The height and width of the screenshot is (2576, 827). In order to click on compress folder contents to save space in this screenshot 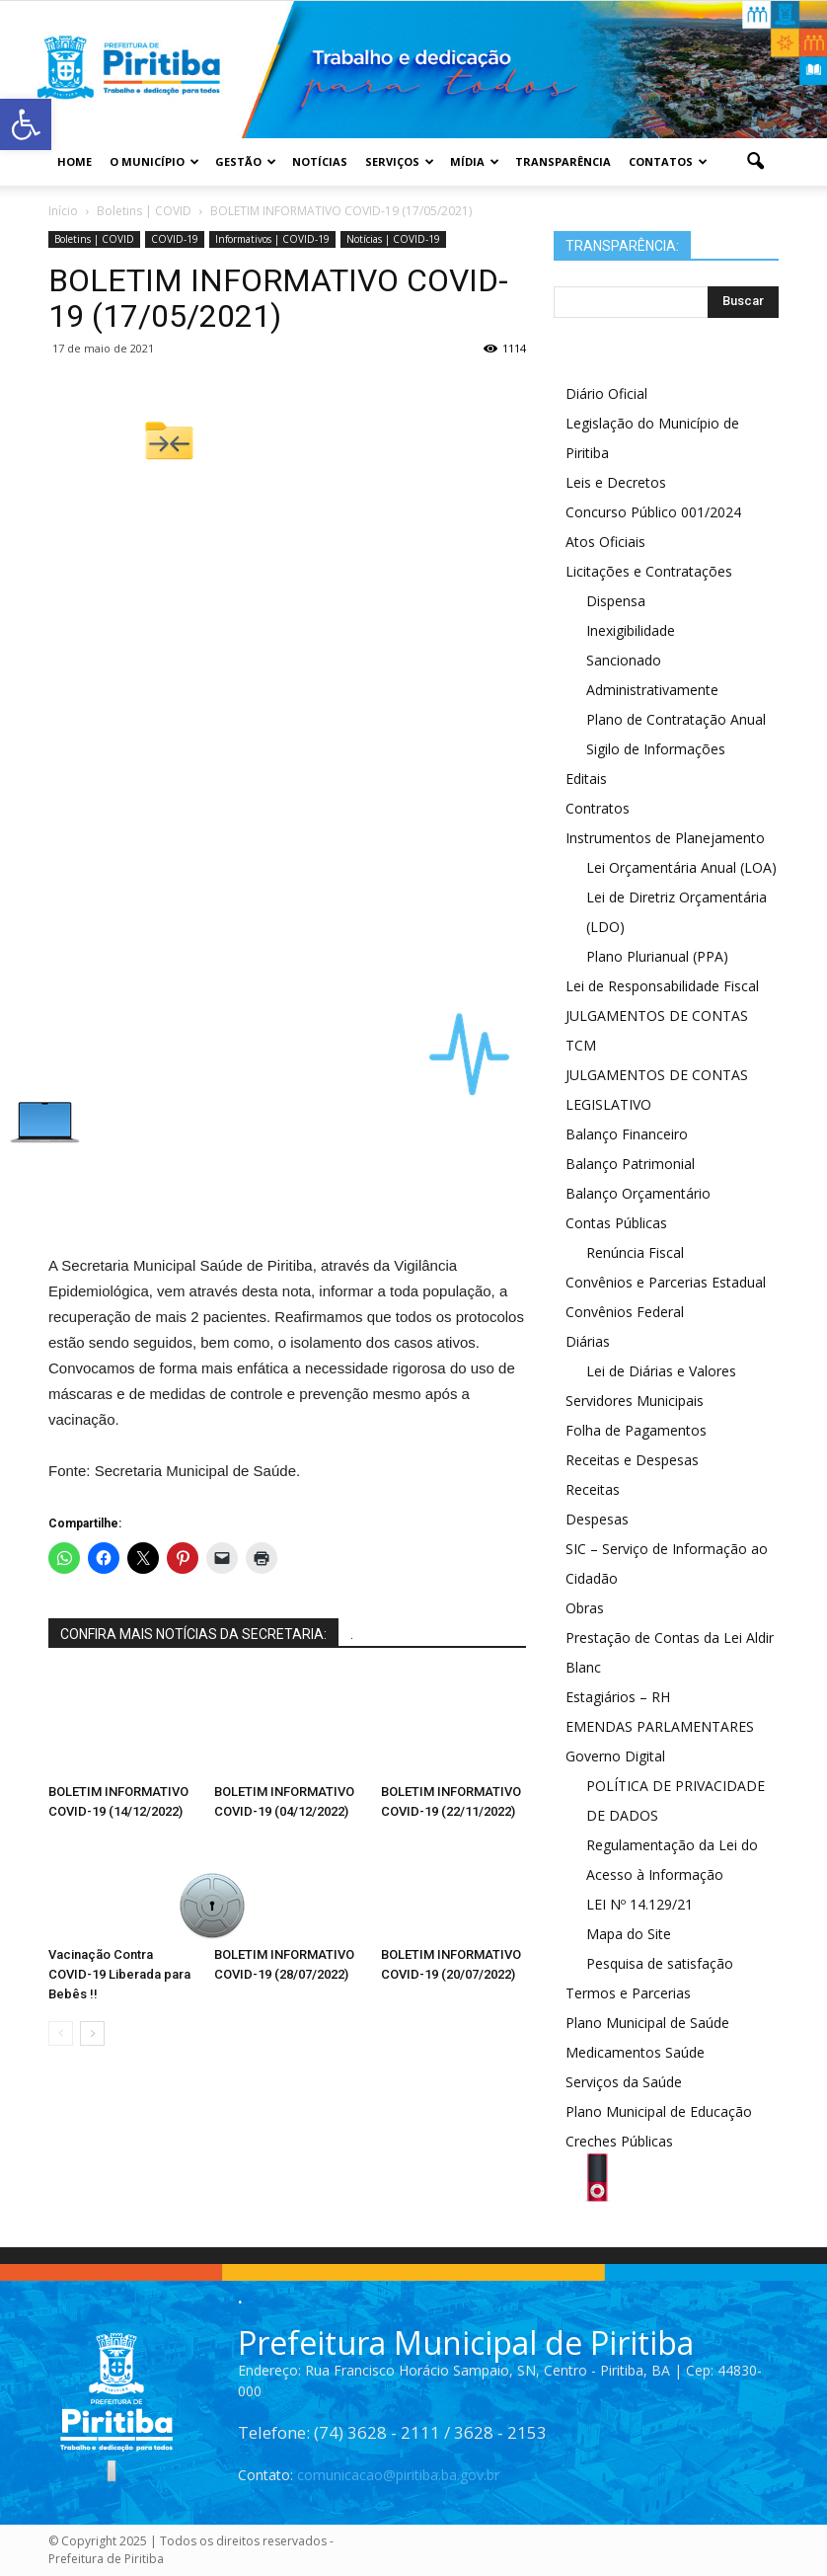, I will do `click(169, 441)`.